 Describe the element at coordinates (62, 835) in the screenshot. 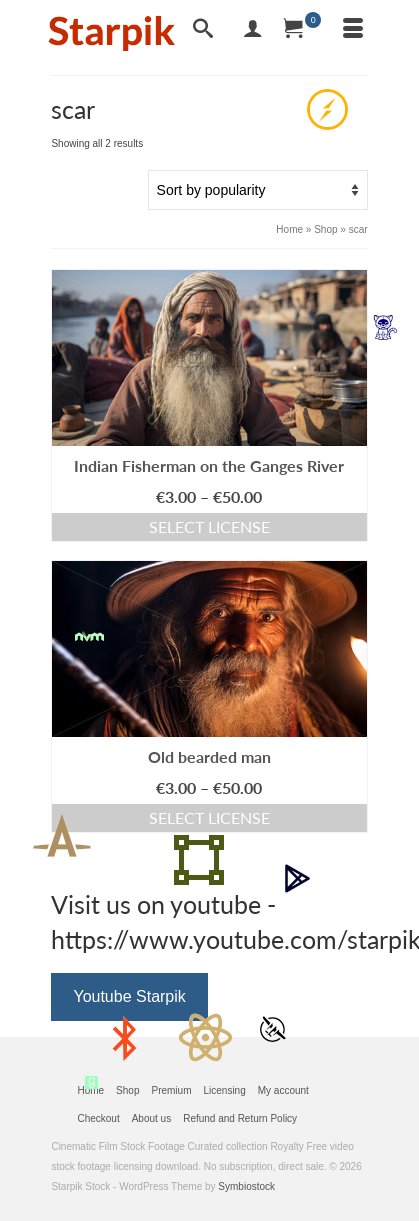

I see `autoprefixer CSS tool logo` at that location.